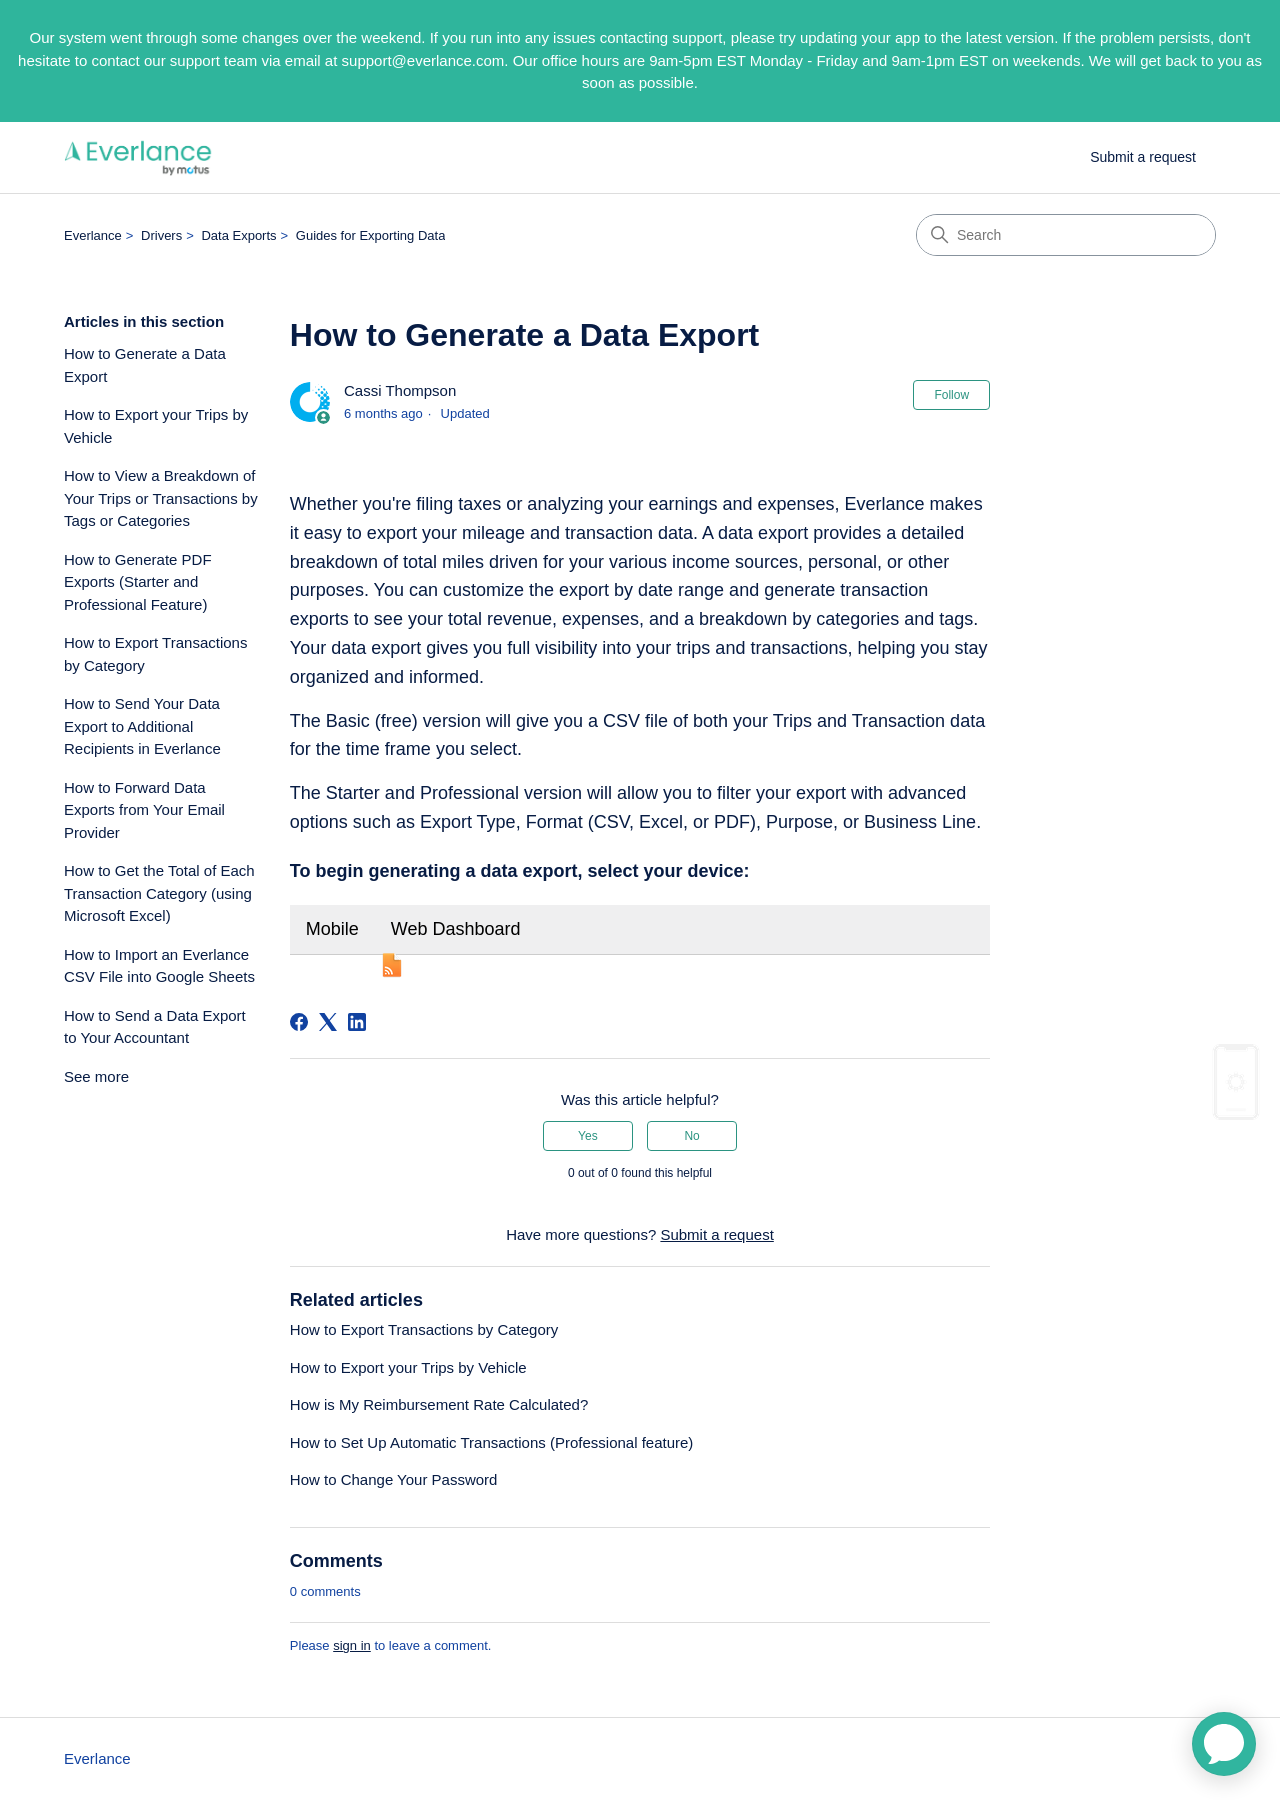 The image size is (1280, 1800). I want to click on indicates kde connect is running in the system tray, so click(1236, 1082).